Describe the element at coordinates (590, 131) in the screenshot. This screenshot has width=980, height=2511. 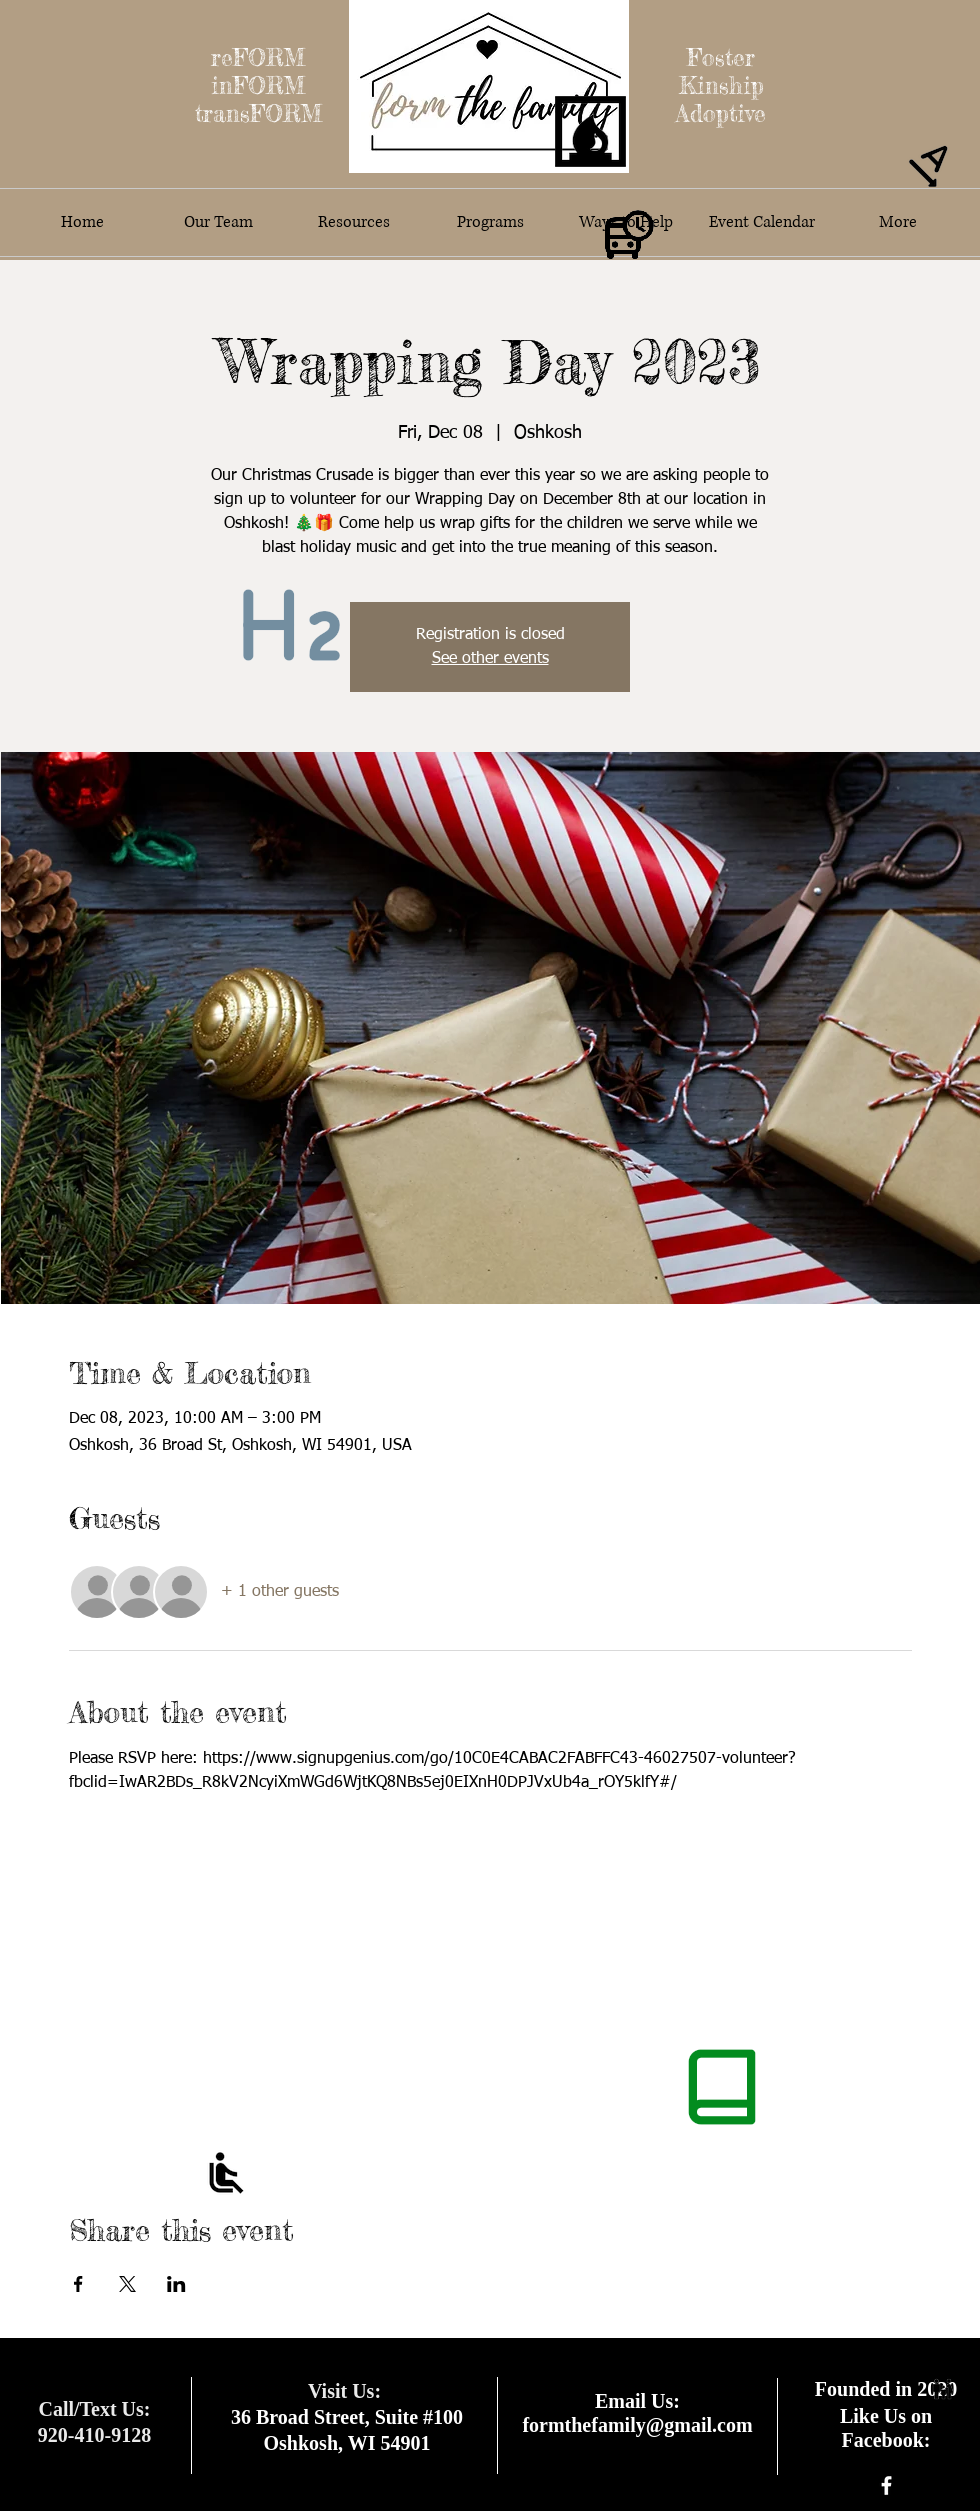
I see `access fireplace or heating controls` at that location.